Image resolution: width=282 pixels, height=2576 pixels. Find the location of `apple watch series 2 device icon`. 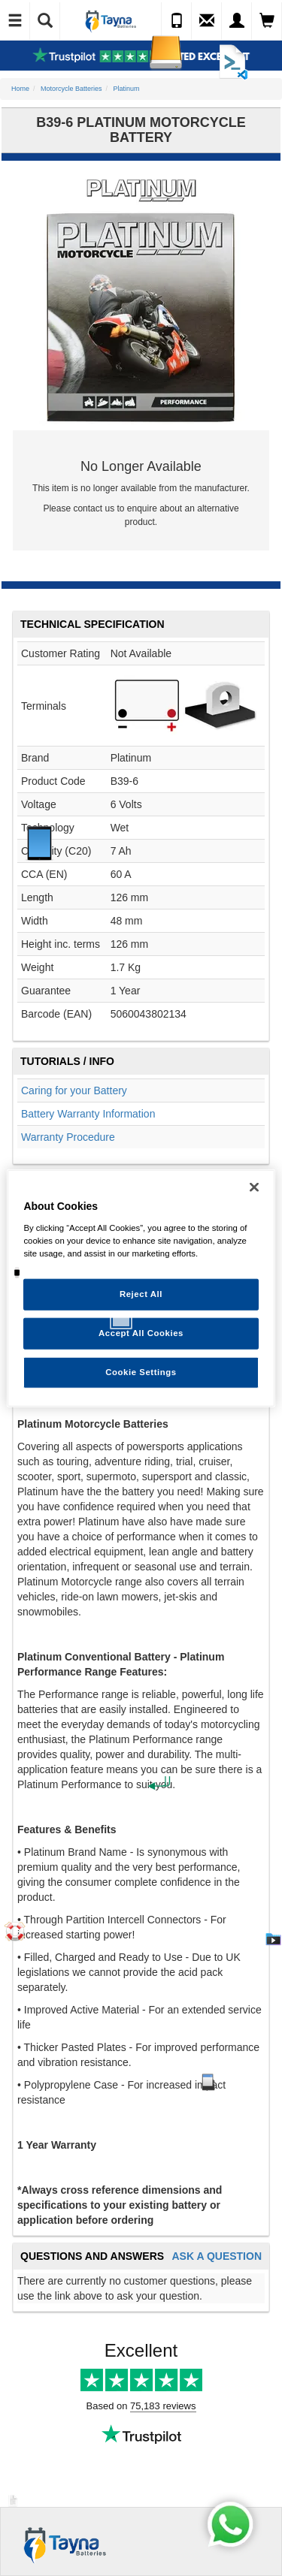

apple watch series 2 device icon is located at coordinates (17, 1272).